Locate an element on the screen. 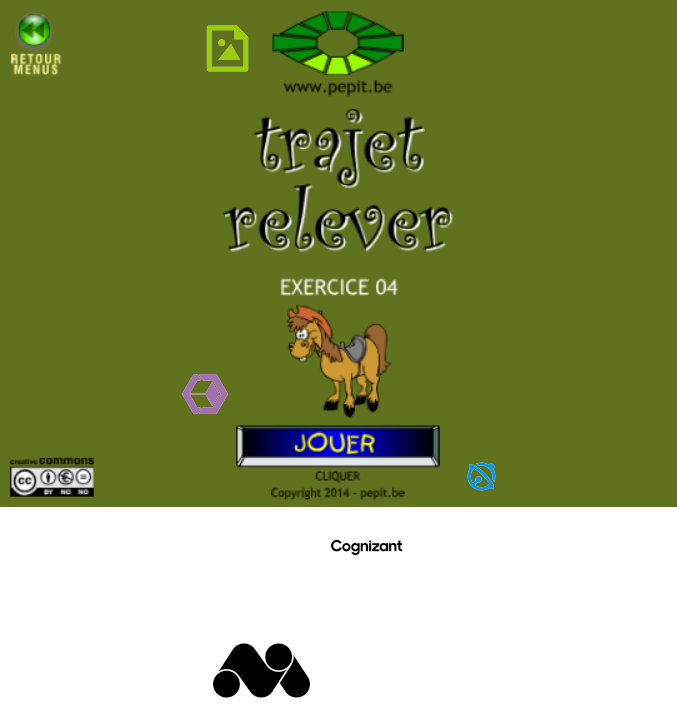 The width and height of the screenshot is (677, 720). open matomo analytics dashboard is located at coordinates (261, 670).